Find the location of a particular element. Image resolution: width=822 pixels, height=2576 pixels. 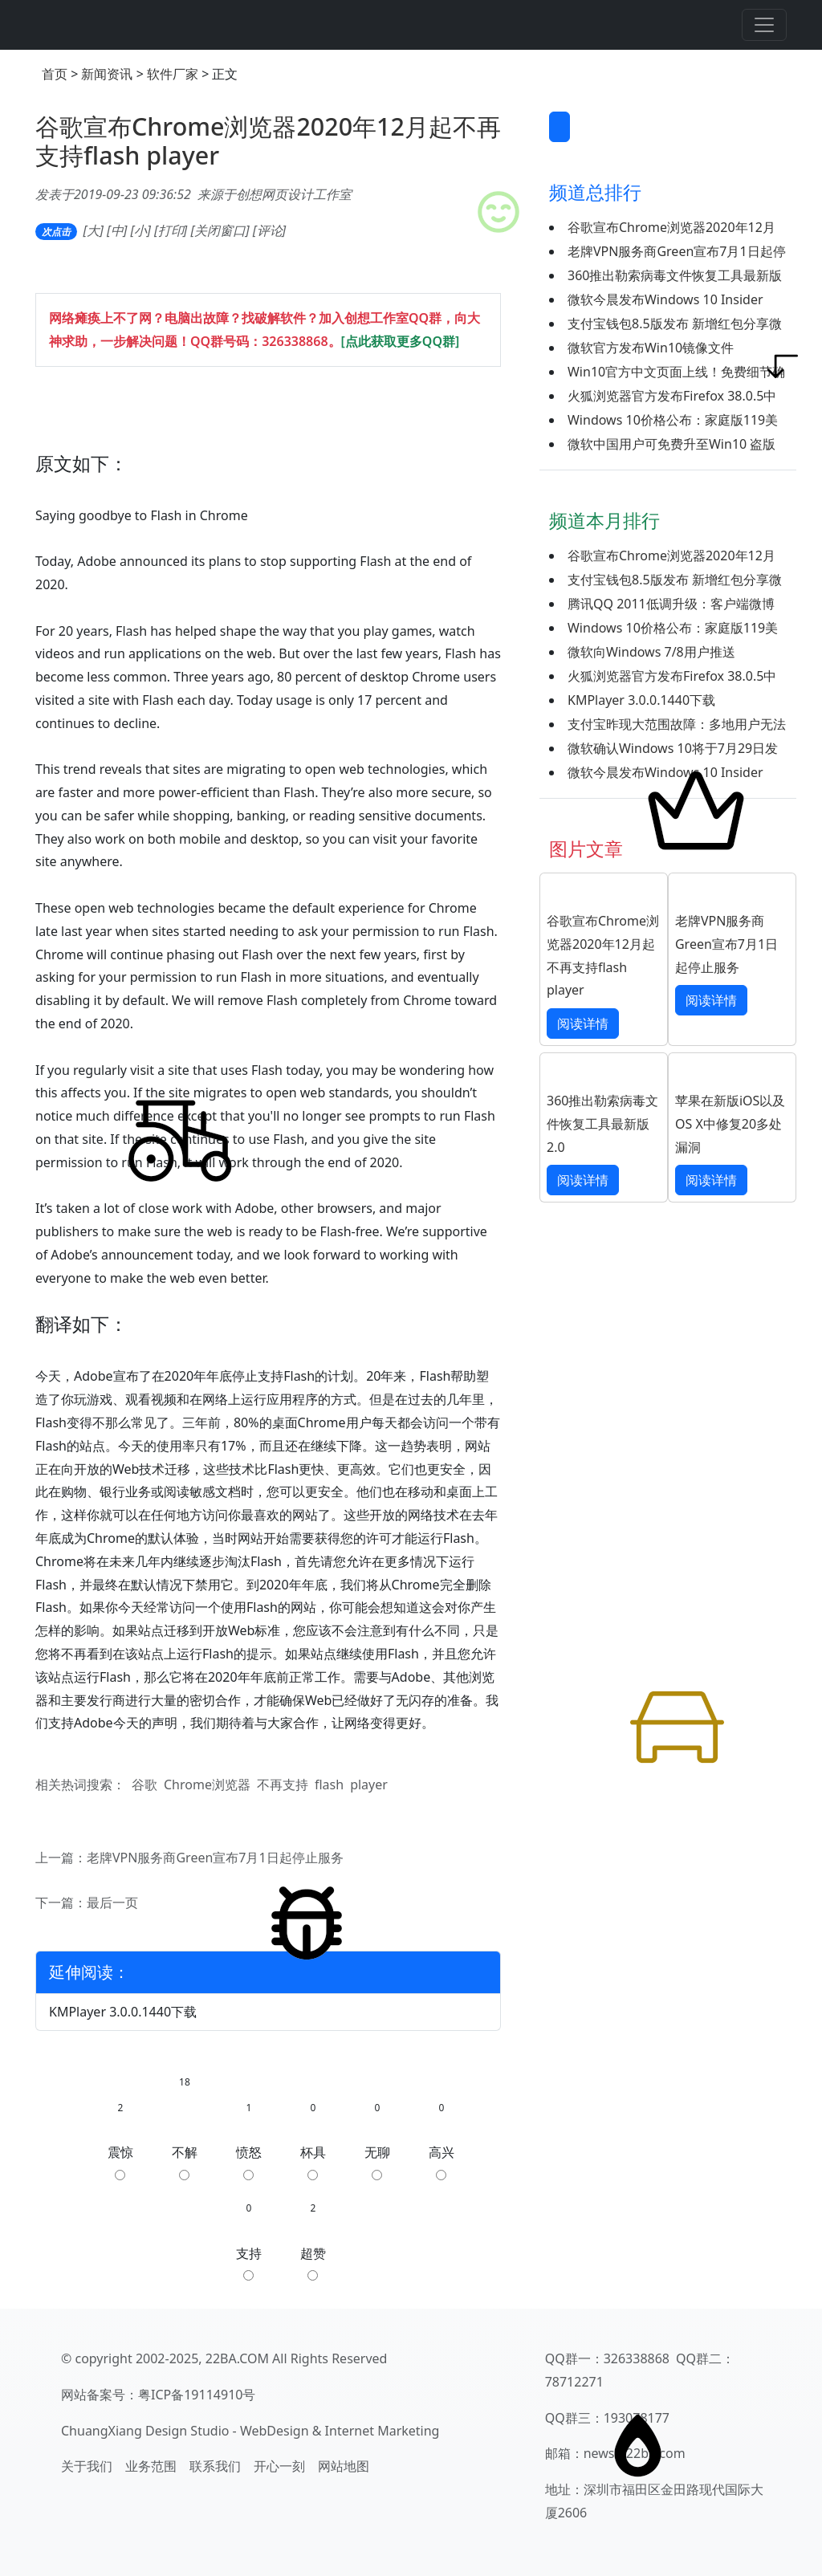

access vehicle or car-related features is located at coordinates (677, 1728).